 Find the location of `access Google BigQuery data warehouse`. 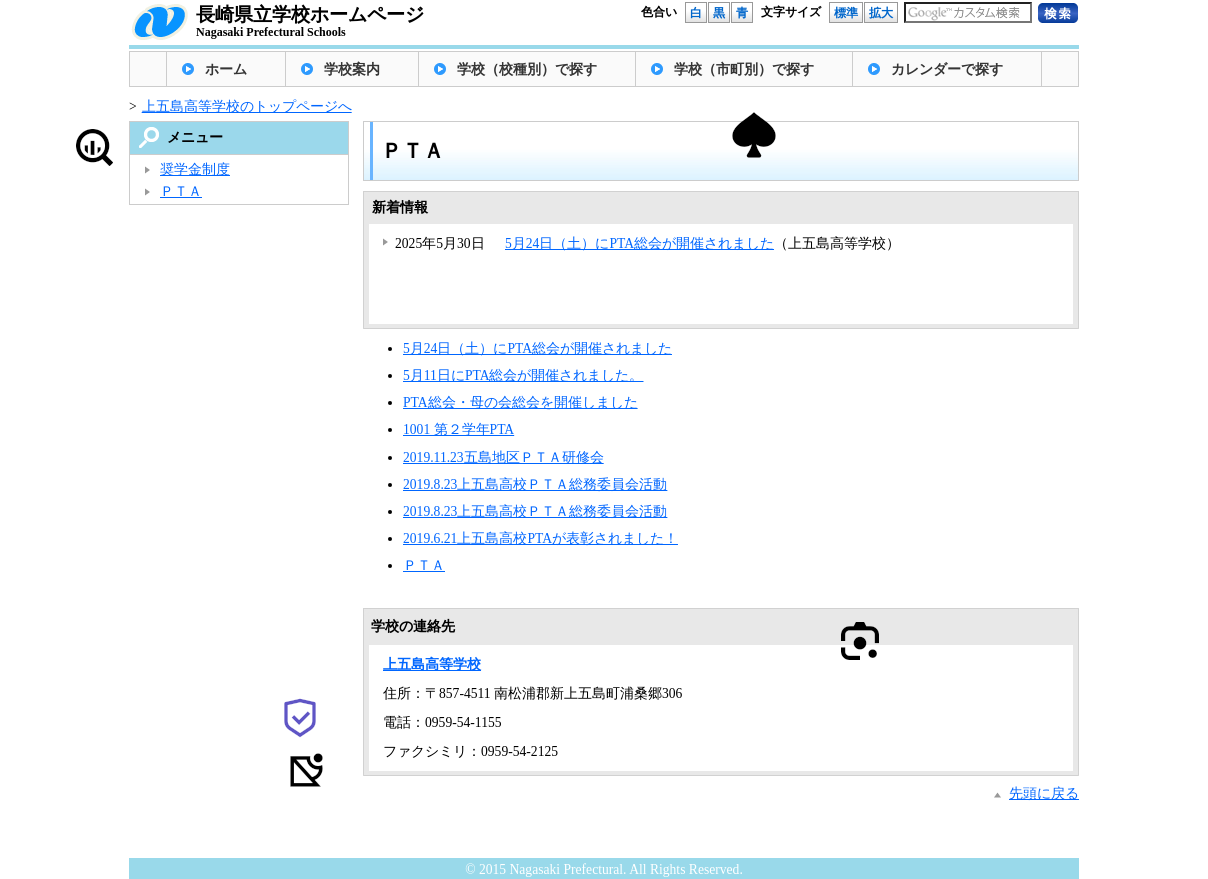

access Google BigQuery data warehouse is located at coordinates (94, 147).